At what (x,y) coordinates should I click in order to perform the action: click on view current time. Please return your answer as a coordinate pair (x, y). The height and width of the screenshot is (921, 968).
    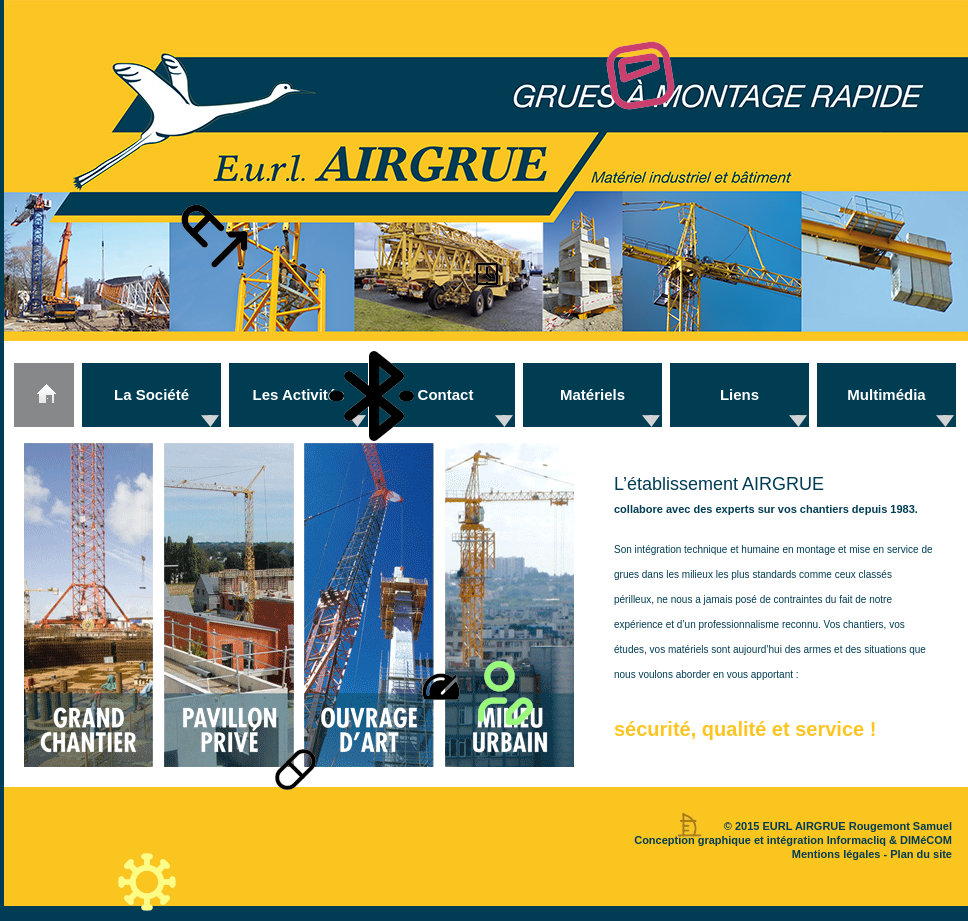
    Looking at the image, I should click on (487, 274).